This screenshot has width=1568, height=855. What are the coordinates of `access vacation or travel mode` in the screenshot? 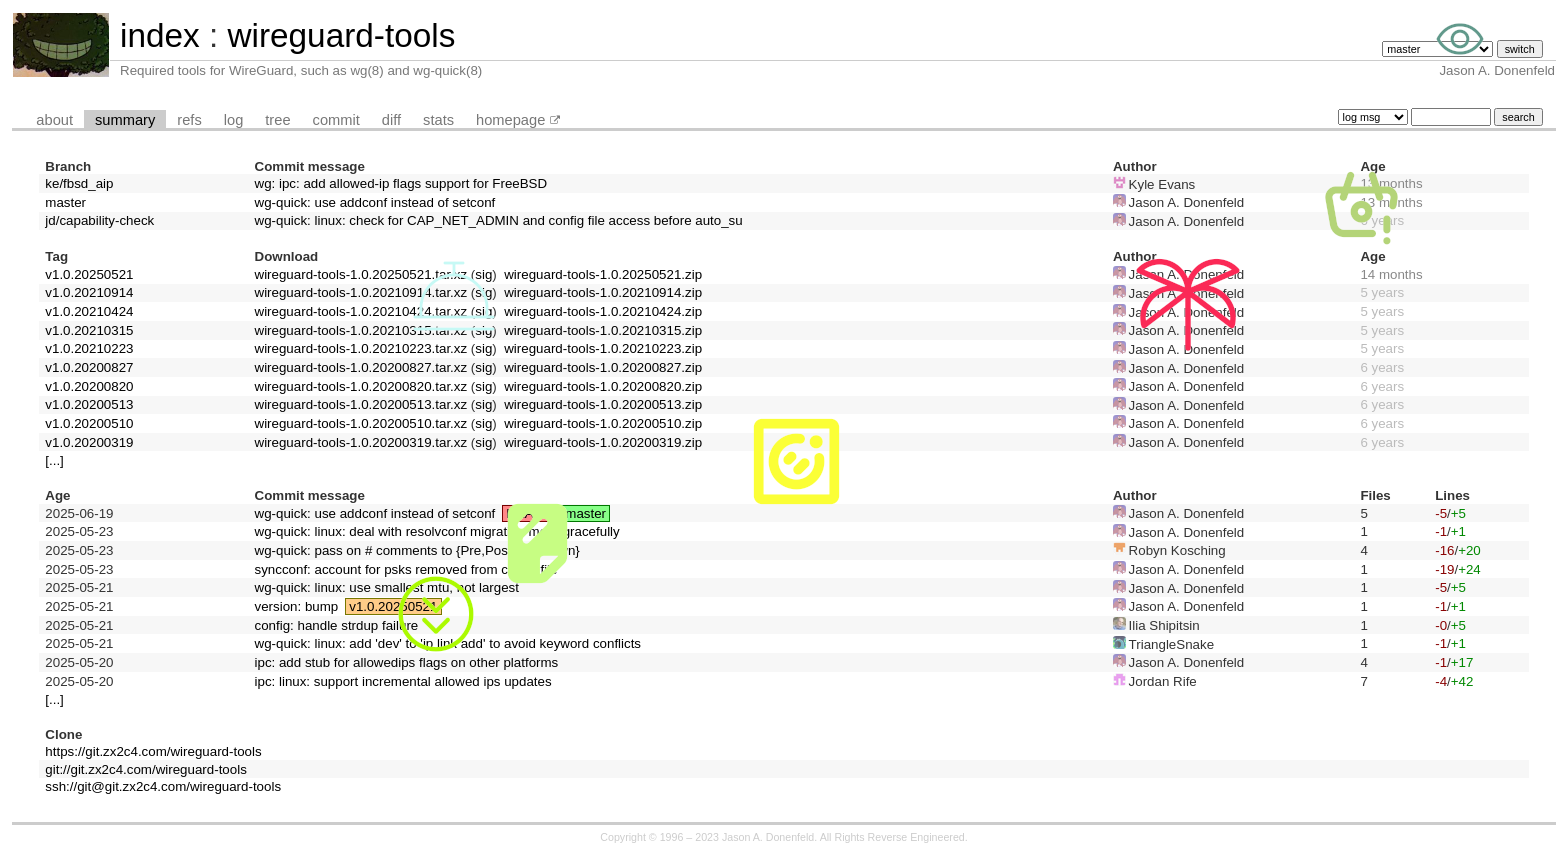 It's located at (1188, 303).